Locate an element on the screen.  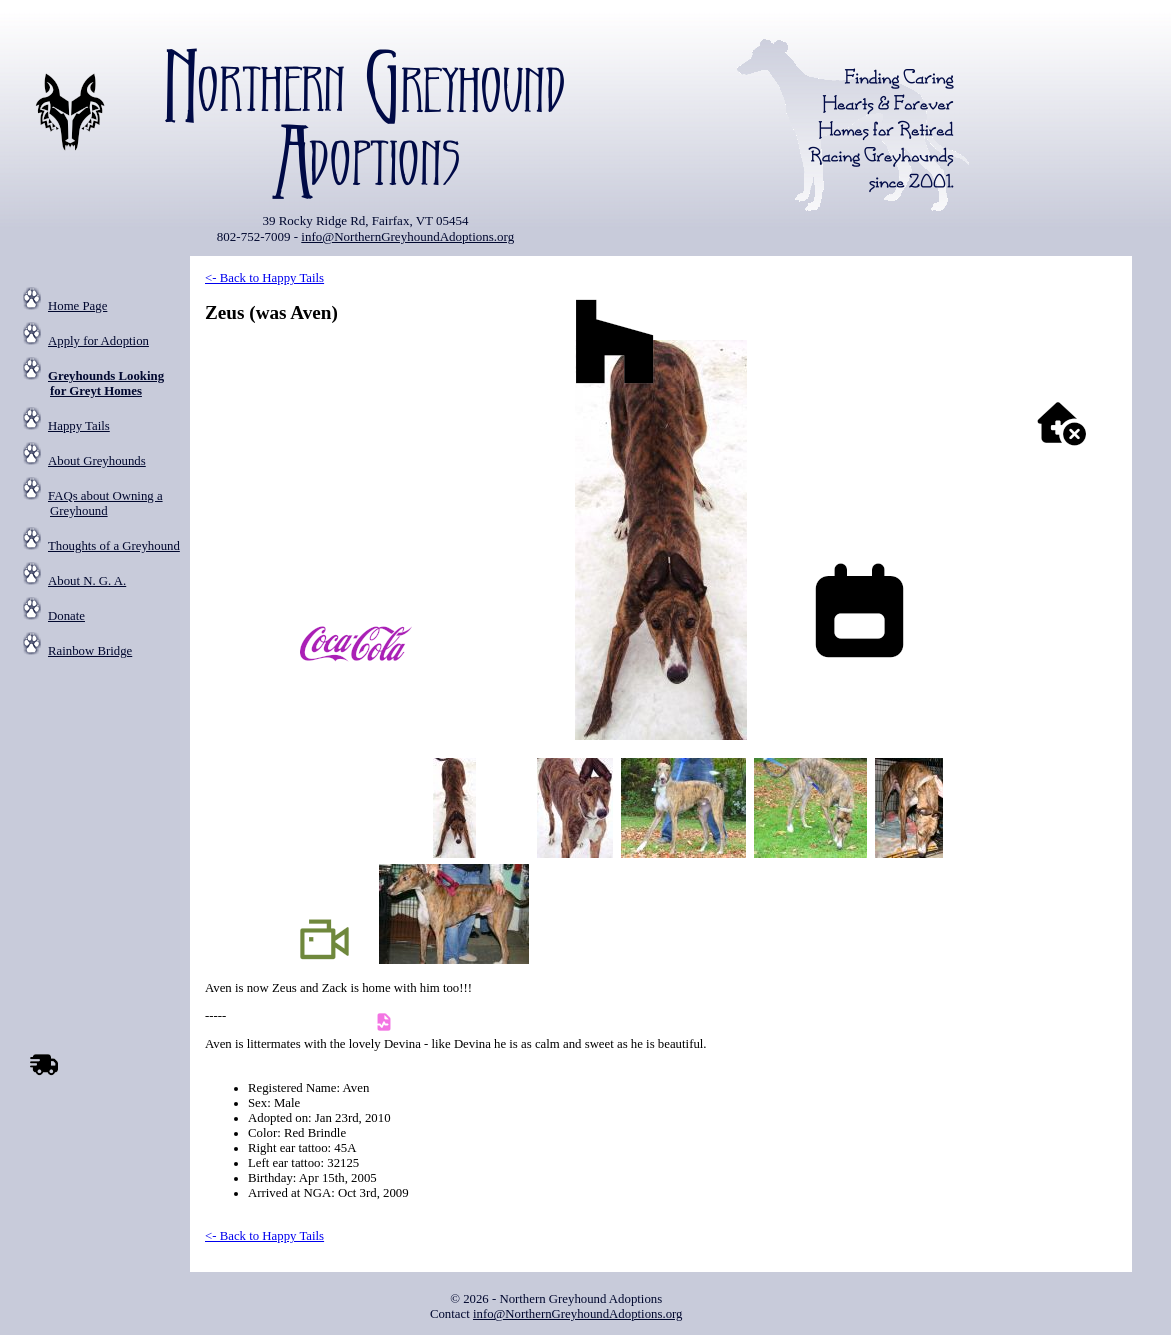
view audio or sound file is located at coordinates (384, 1022).